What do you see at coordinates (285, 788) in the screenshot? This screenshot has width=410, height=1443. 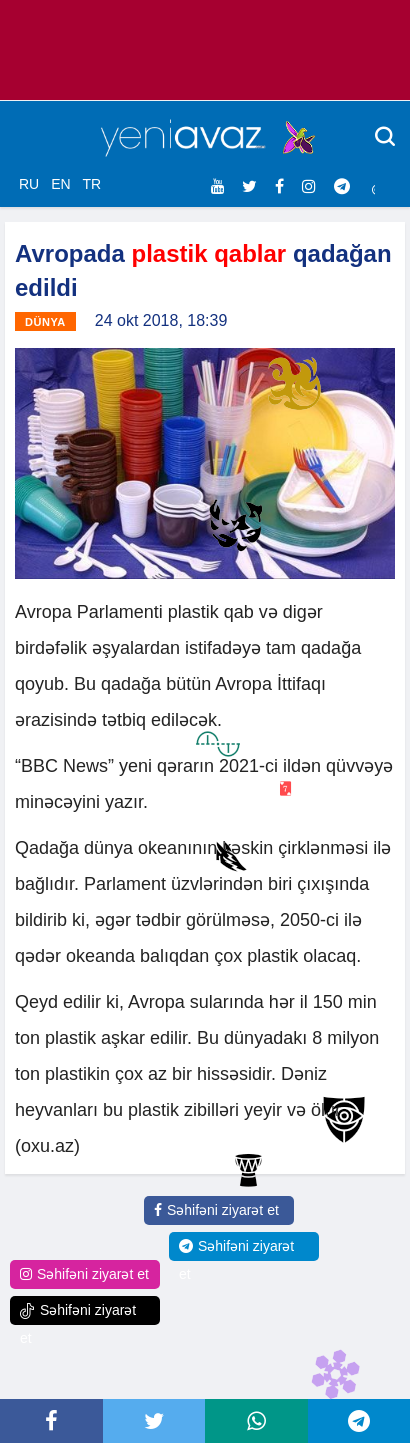 I see `seven of hearts playing card` at bounding box center [285, 788].